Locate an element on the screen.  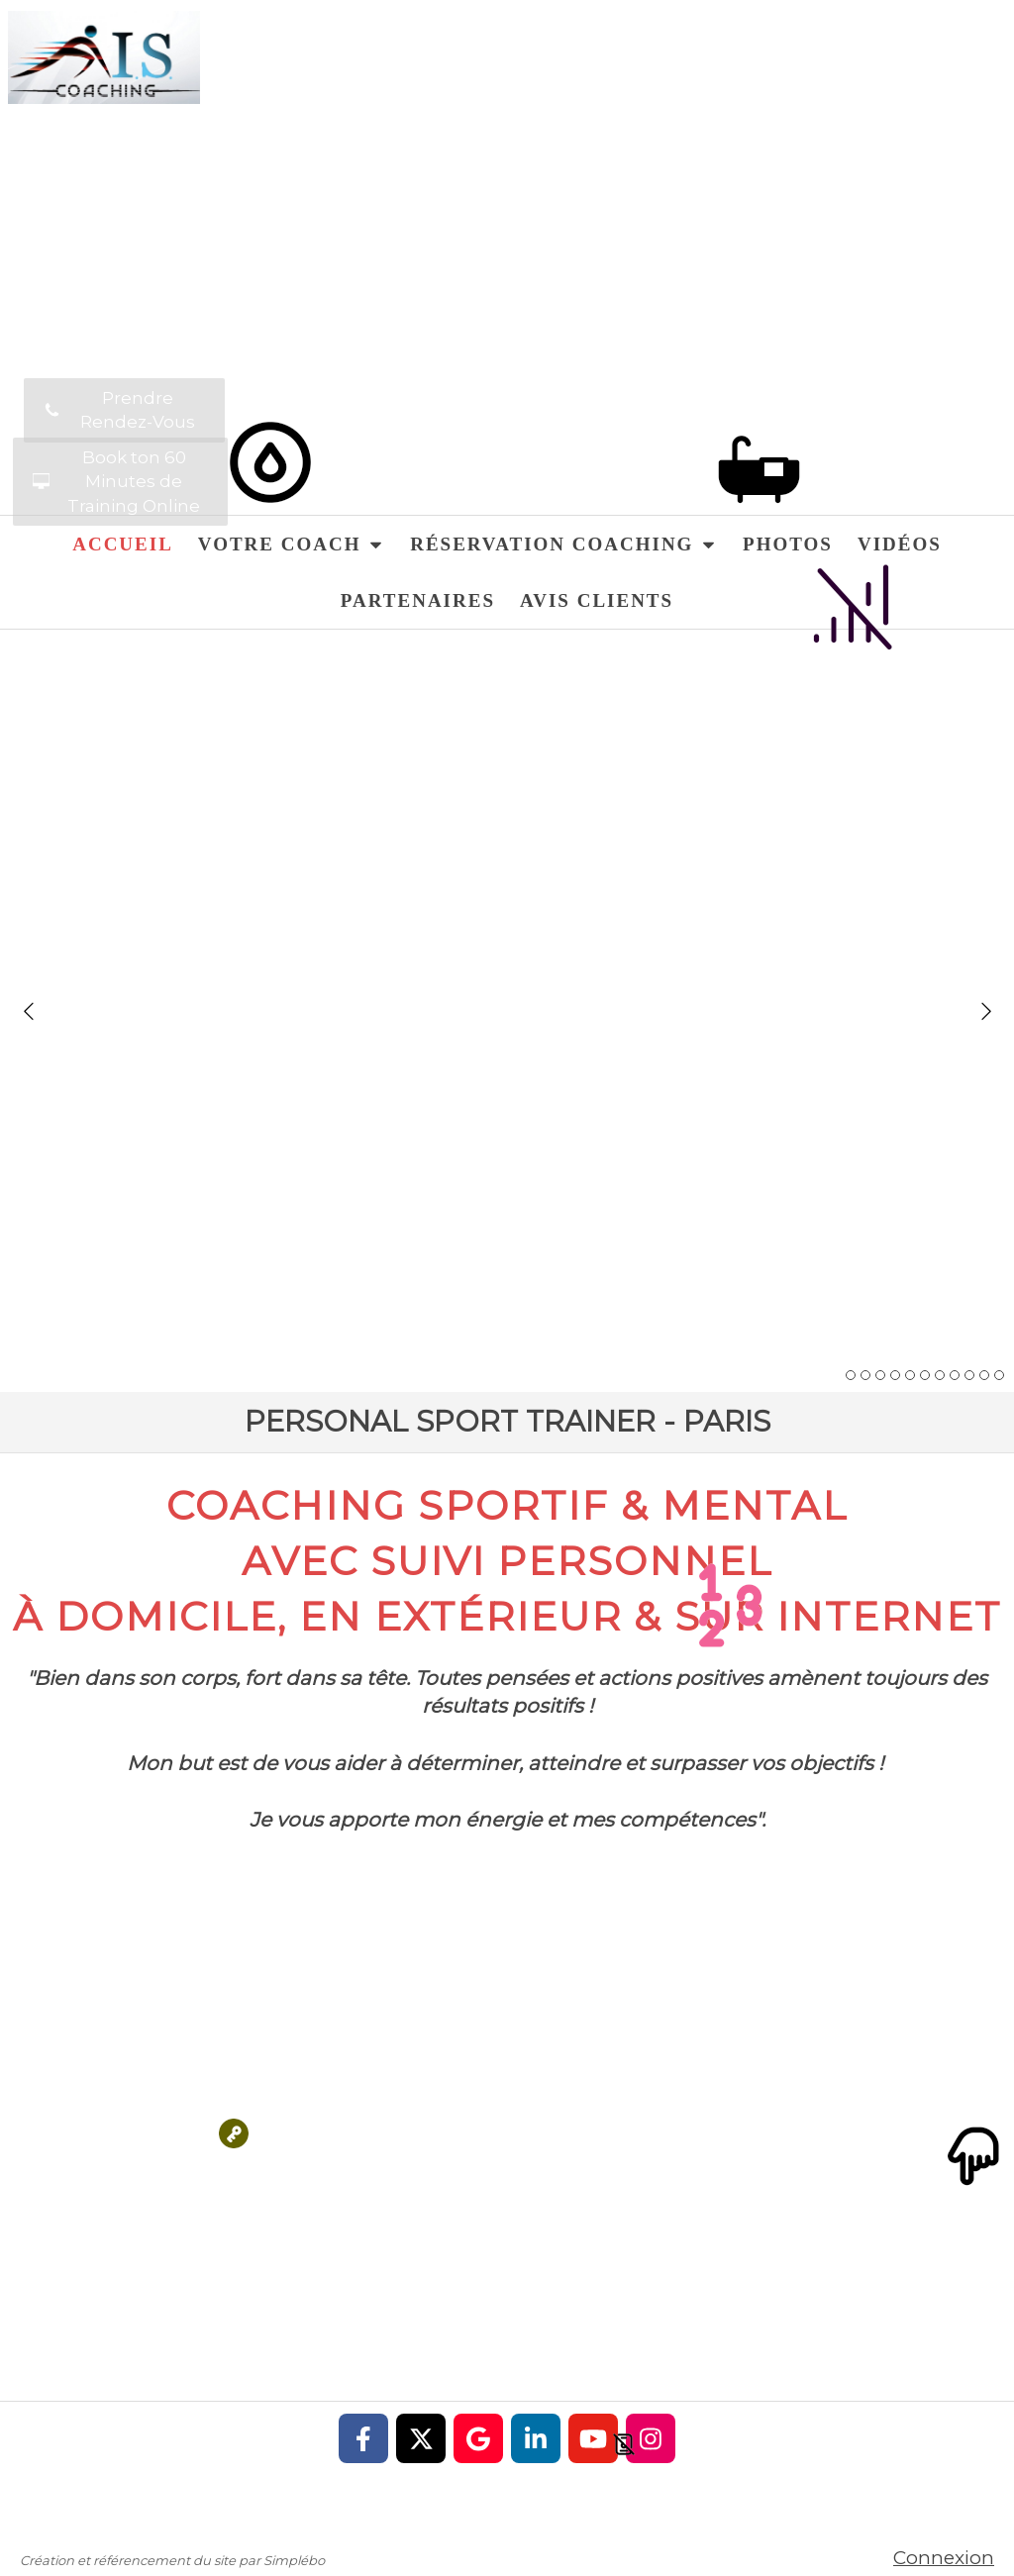
adjust ink or fluid settings is located at coordinates (270, 462).